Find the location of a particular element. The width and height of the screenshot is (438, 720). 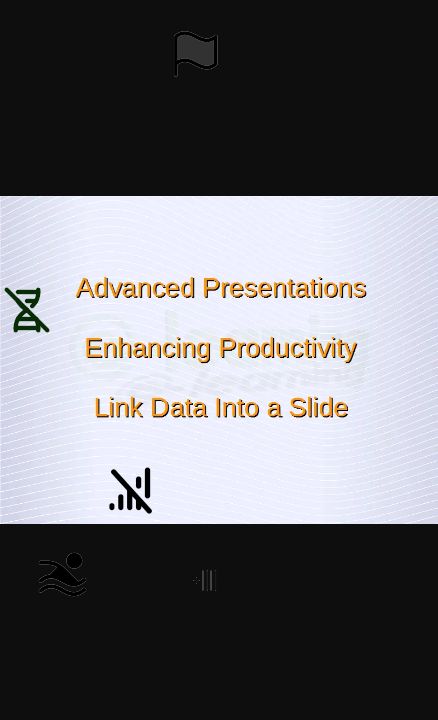

no cellular signal available is located at coordinates (131, 491).